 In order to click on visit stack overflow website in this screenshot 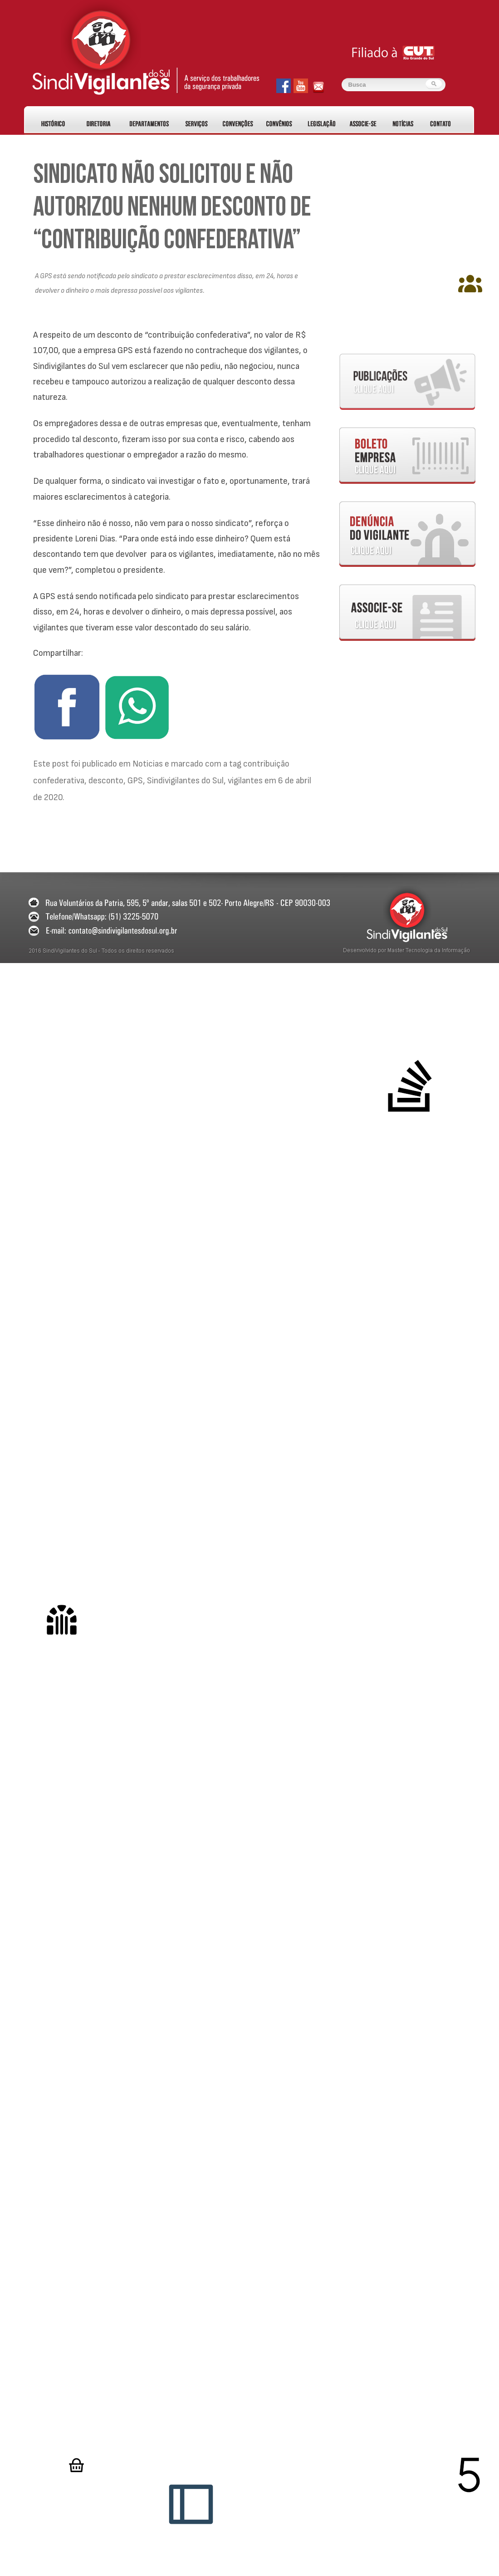, I will do `click(410, 1086)`.